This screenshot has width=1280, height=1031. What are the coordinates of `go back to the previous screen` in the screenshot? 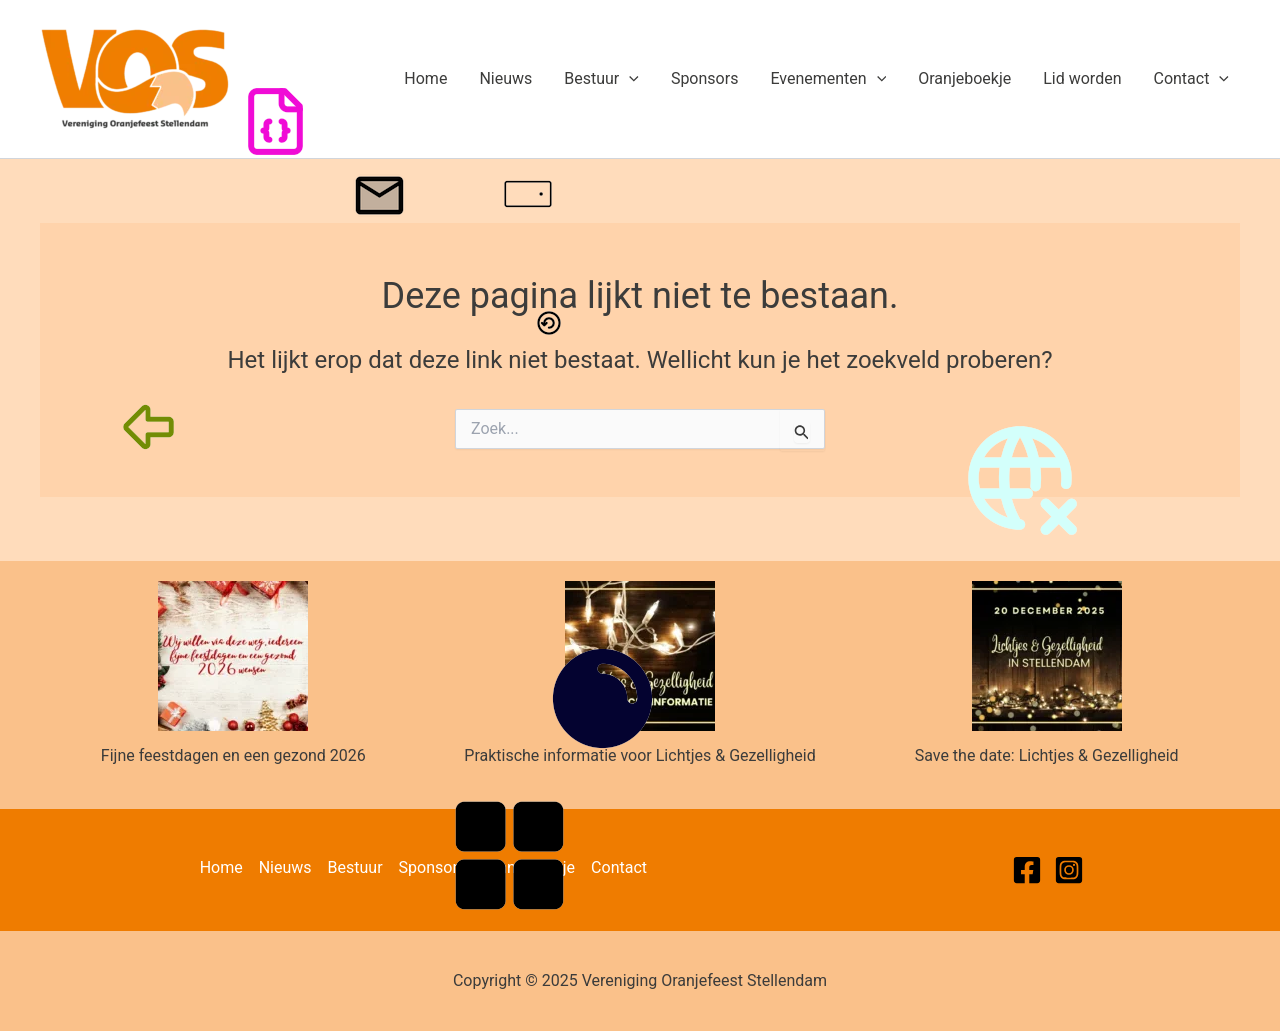 It's located at (148, 427).